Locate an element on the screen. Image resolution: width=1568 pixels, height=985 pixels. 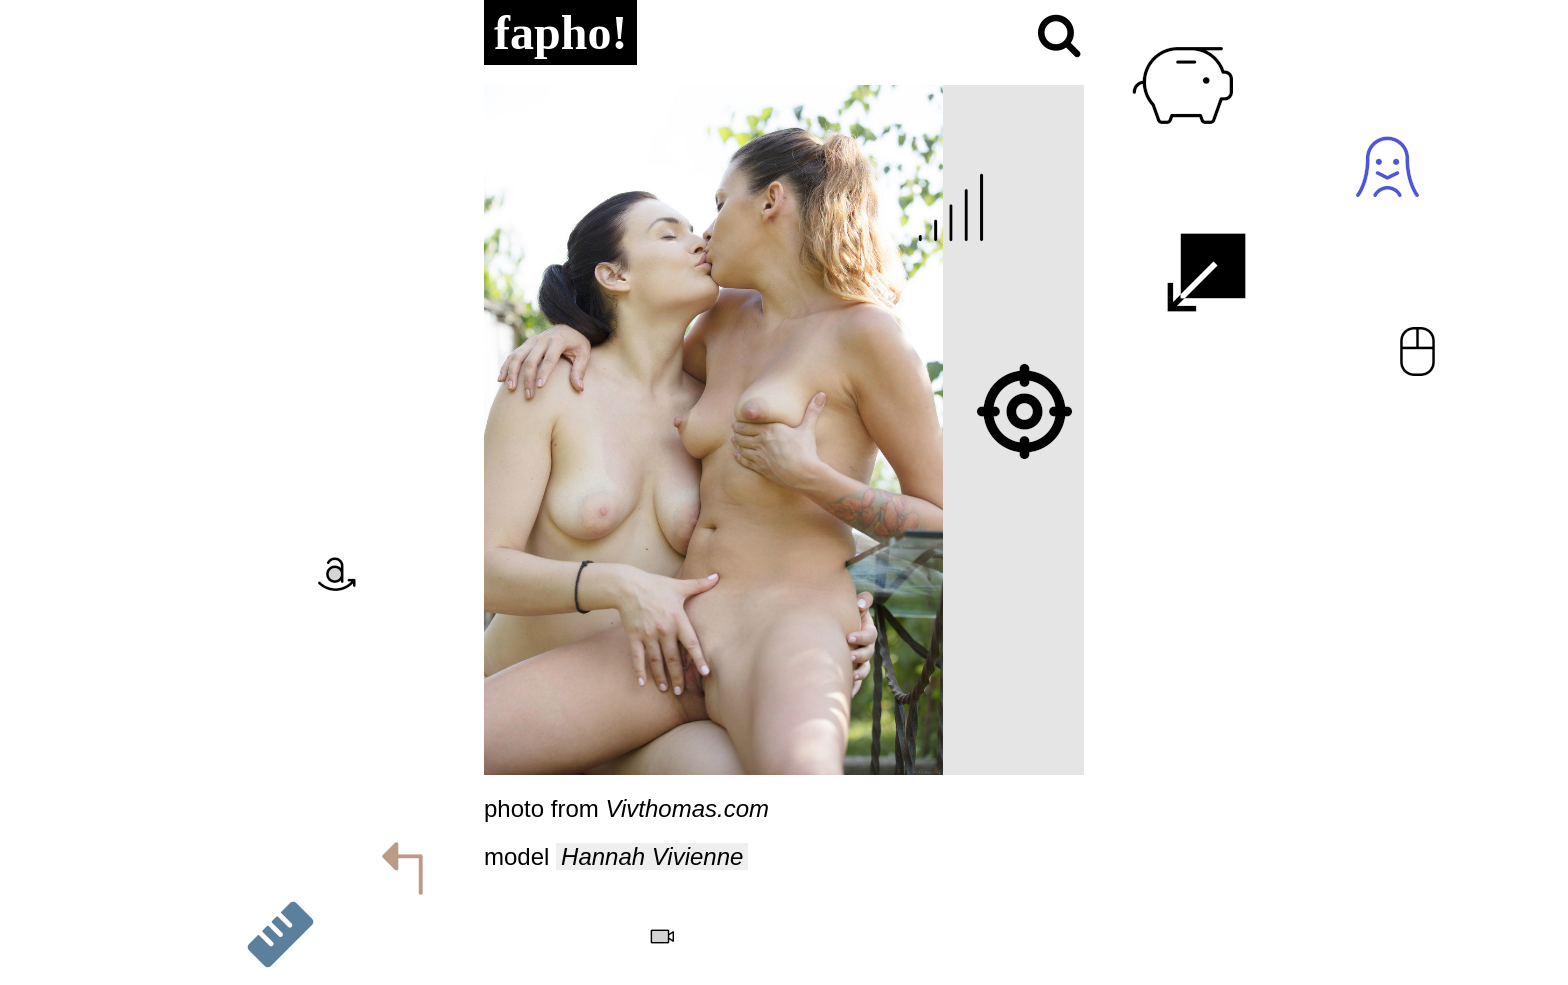
indicates linux operating system compatibility is located at coordinates (1387, 170).